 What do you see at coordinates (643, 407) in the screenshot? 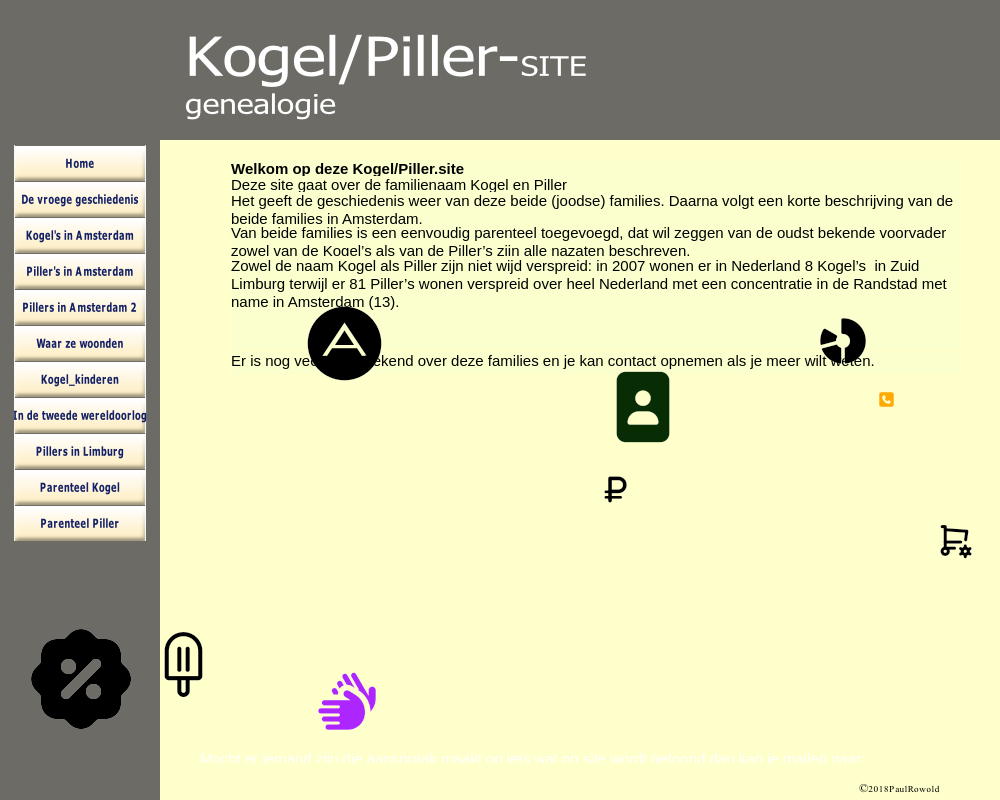
I see `view user profile` at bounding box center [643, 407].